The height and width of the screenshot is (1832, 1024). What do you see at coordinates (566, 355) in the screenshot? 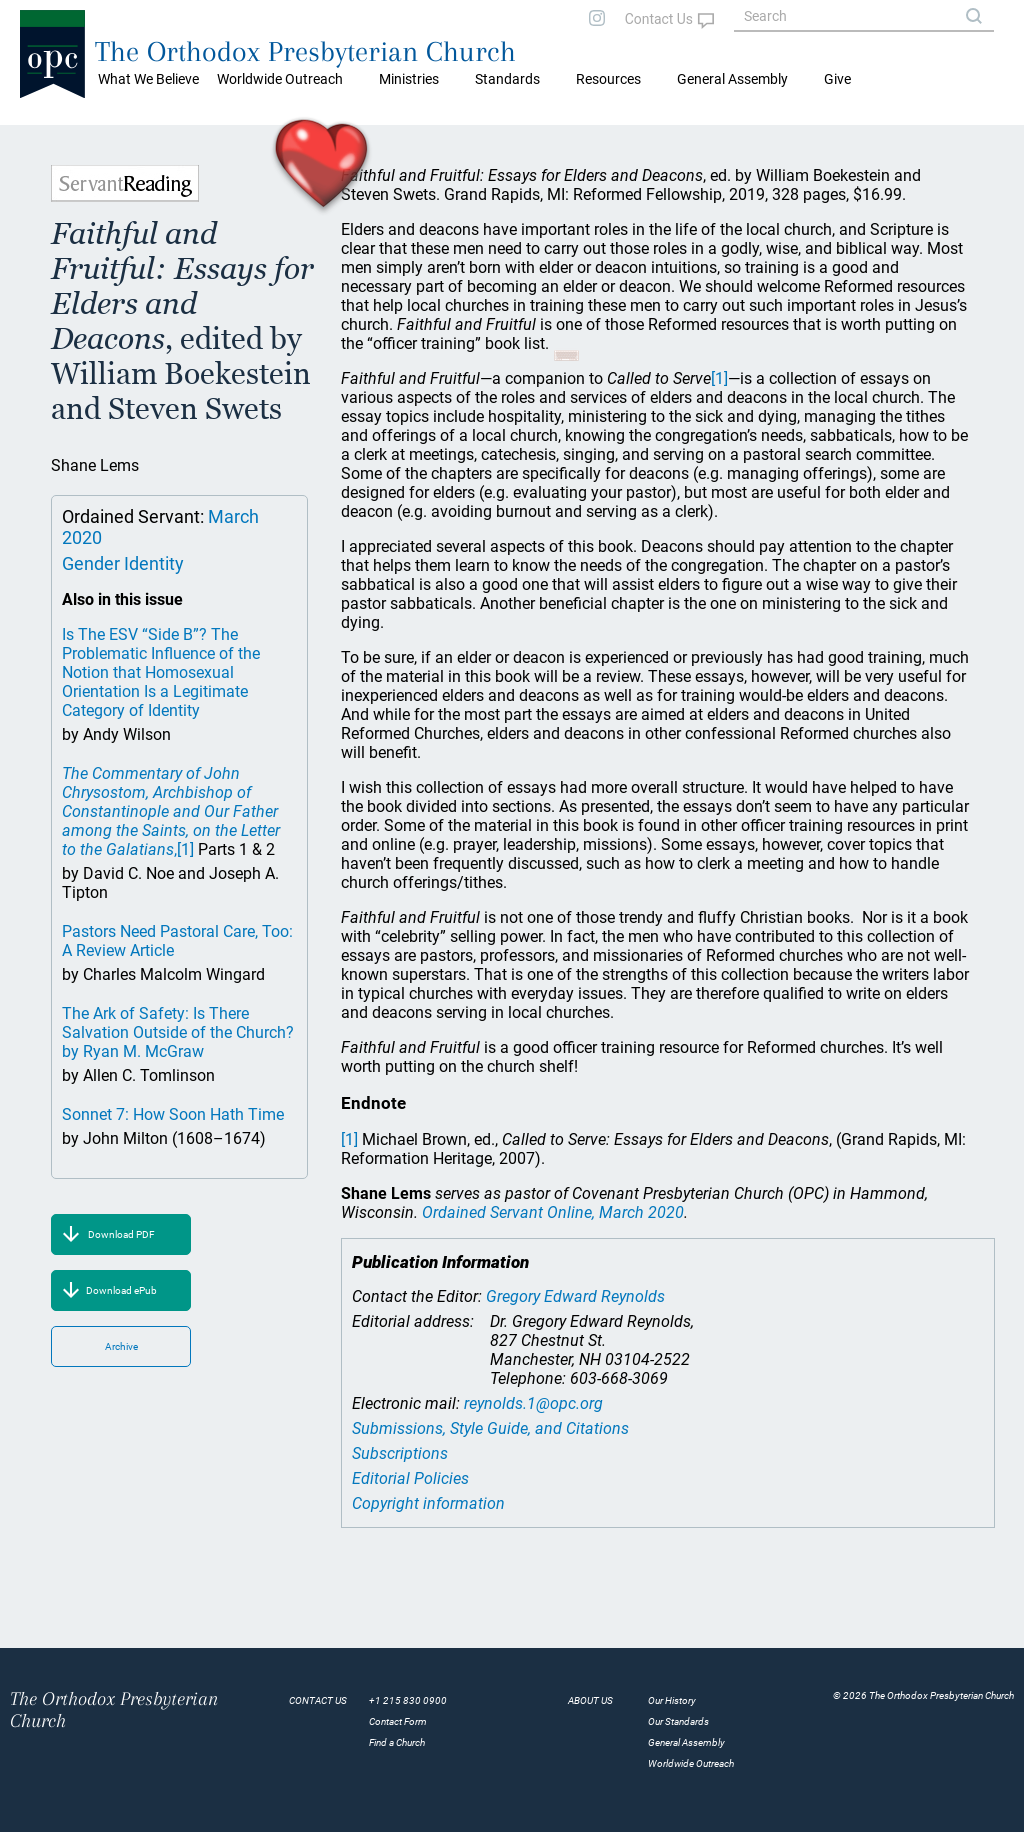
I see `apple magic keyboard with touch id in orange/pink` at bounding box center [566, 355].